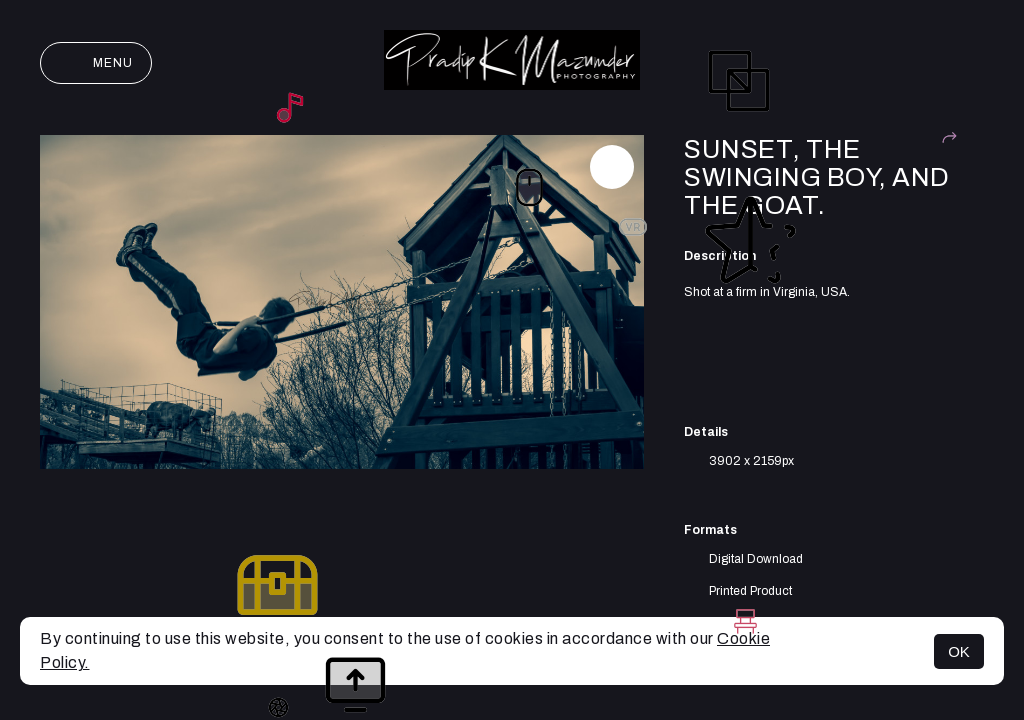 Image resolution: width=1024 pixels, height=720 pixels. I want to click on access music or audio player, so click(290, 107).